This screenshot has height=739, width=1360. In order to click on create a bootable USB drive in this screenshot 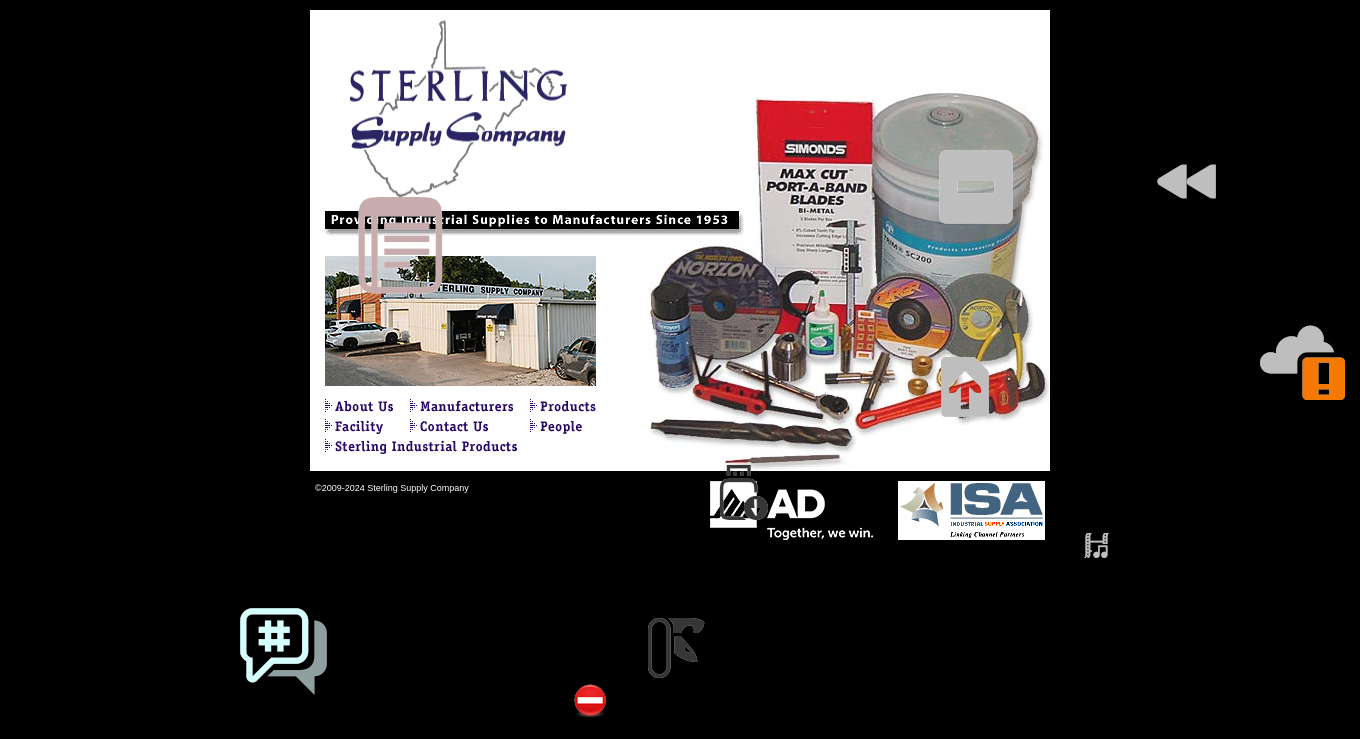, I will do `click(740, 492)`.